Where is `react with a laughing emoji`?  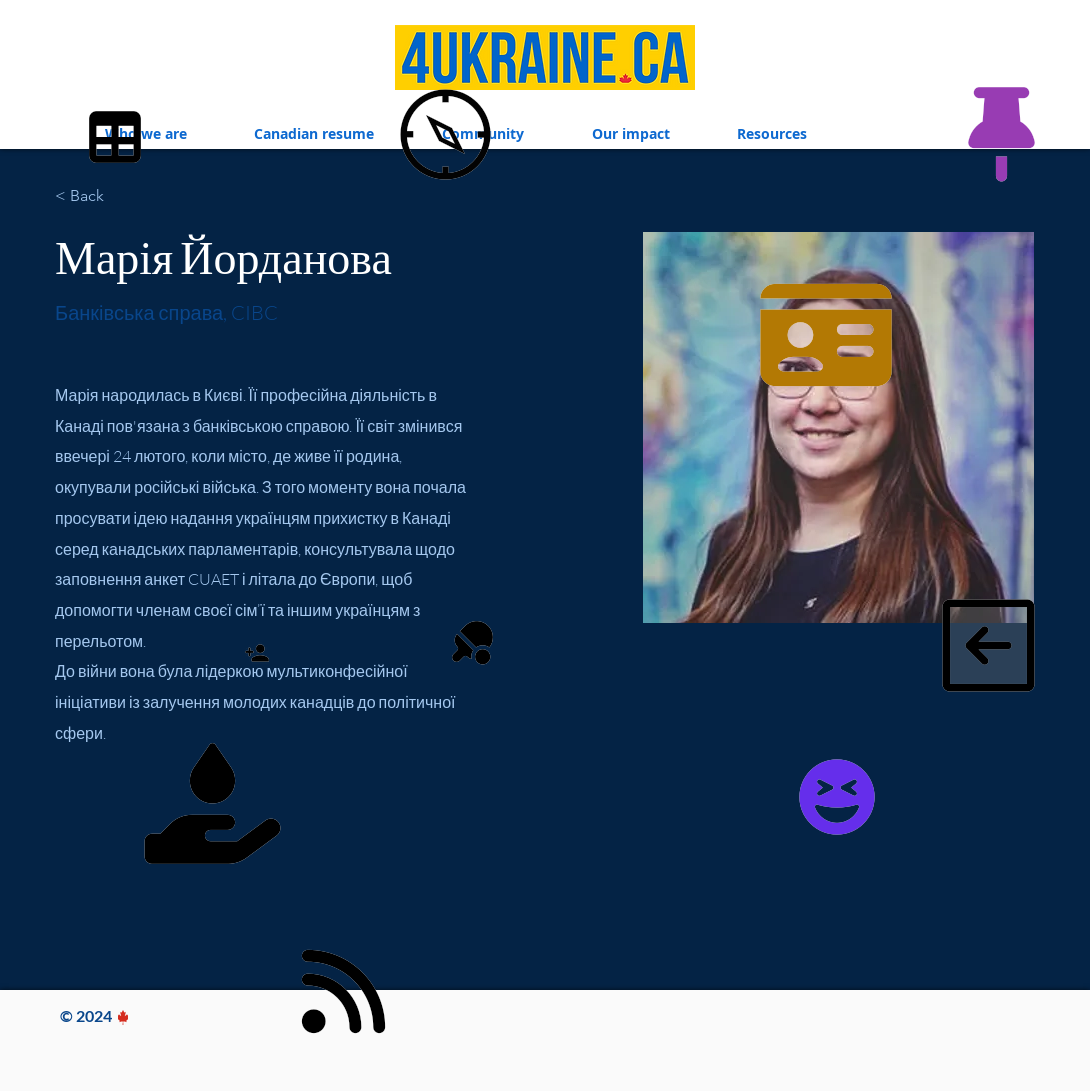
react with a laughing emoji is located at coordinates (837, 797).